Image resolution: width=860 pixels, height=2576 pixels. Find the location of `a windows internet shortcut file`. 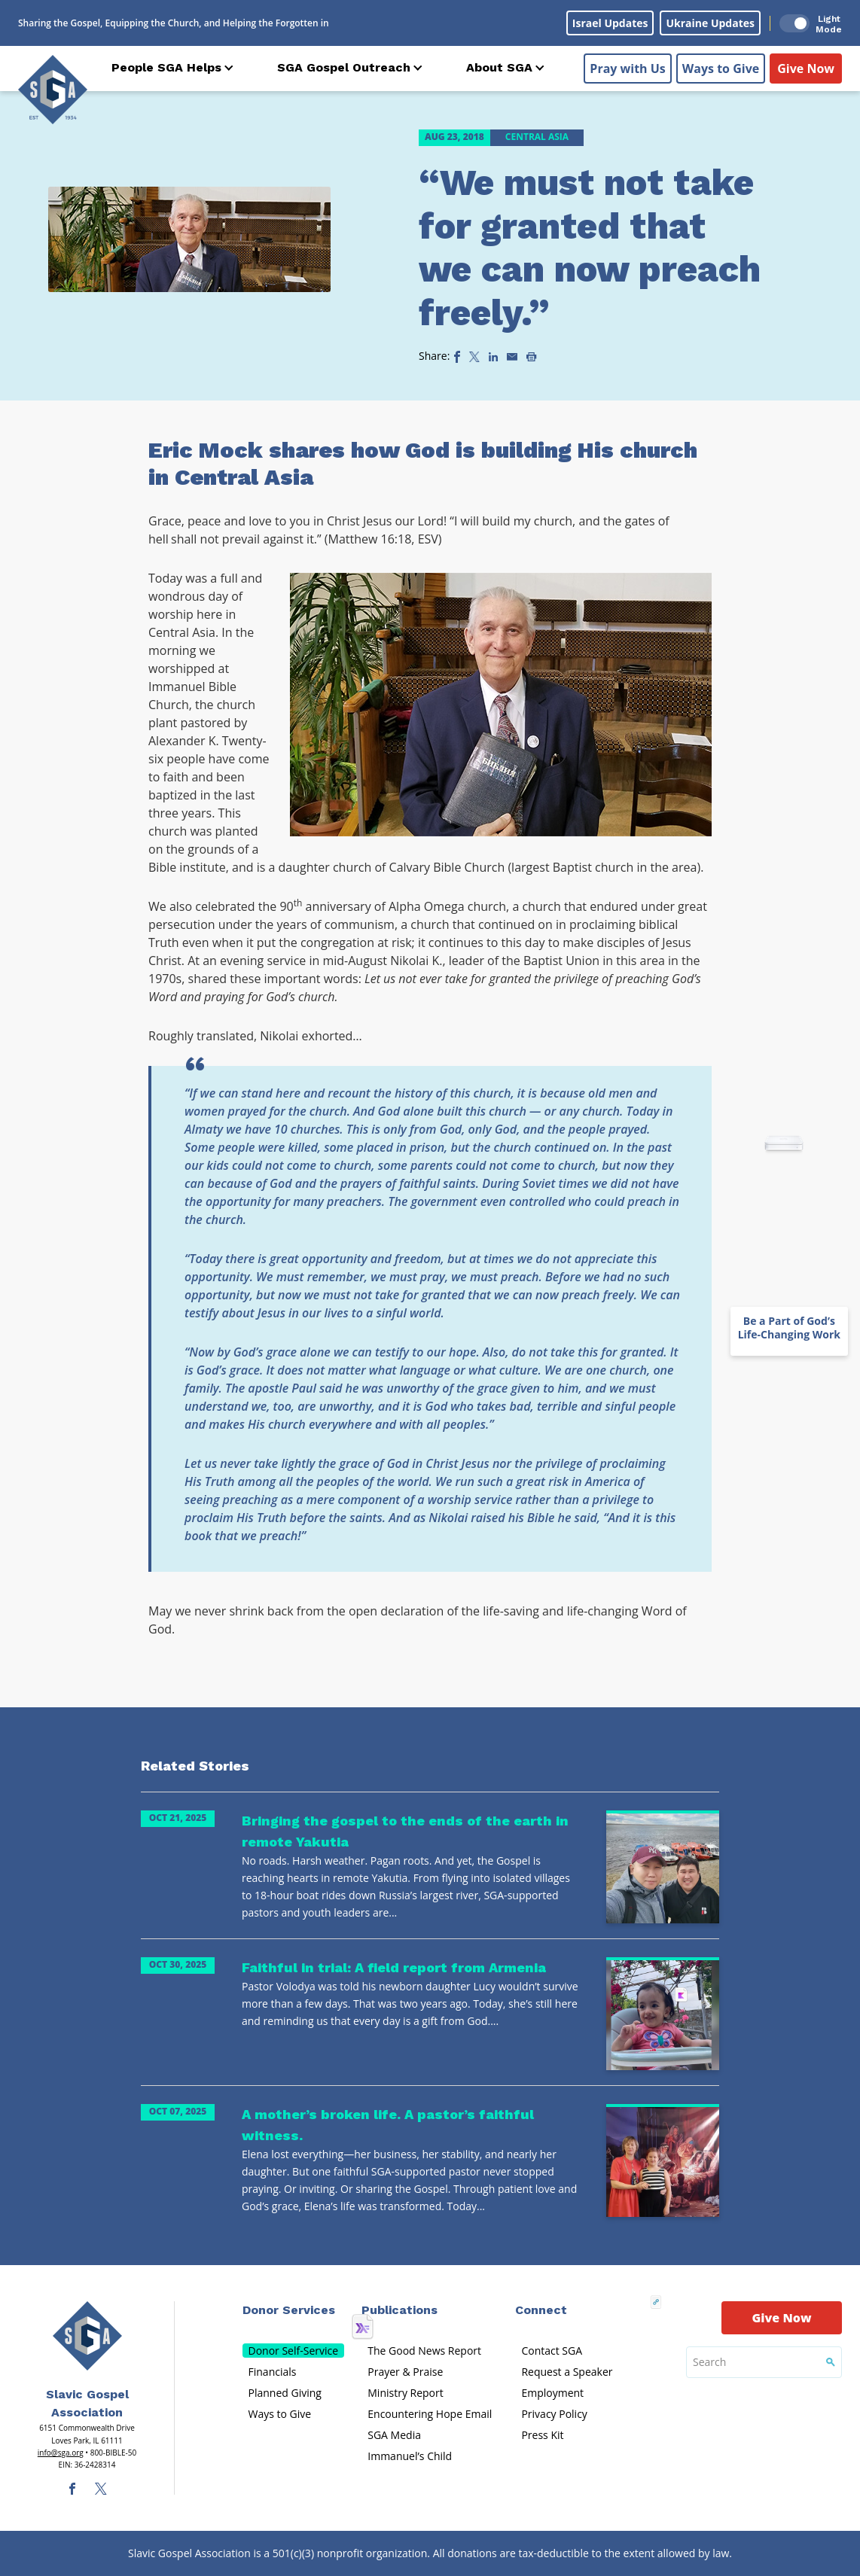

a windows internet shortcut file is located at coordinates (656, 2302).